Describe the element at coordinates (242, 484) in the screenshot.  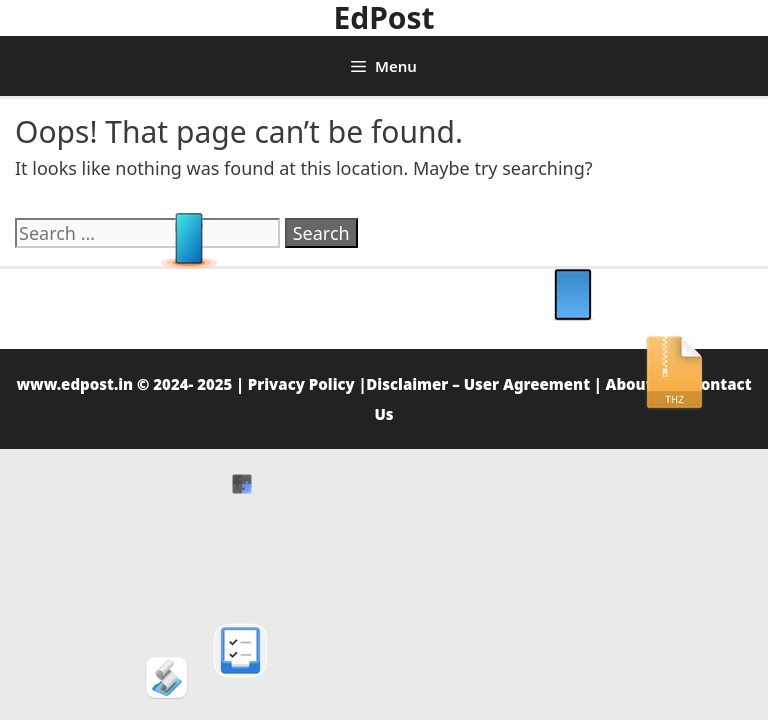
I see `add or manage bluetooth plugins` at that location.